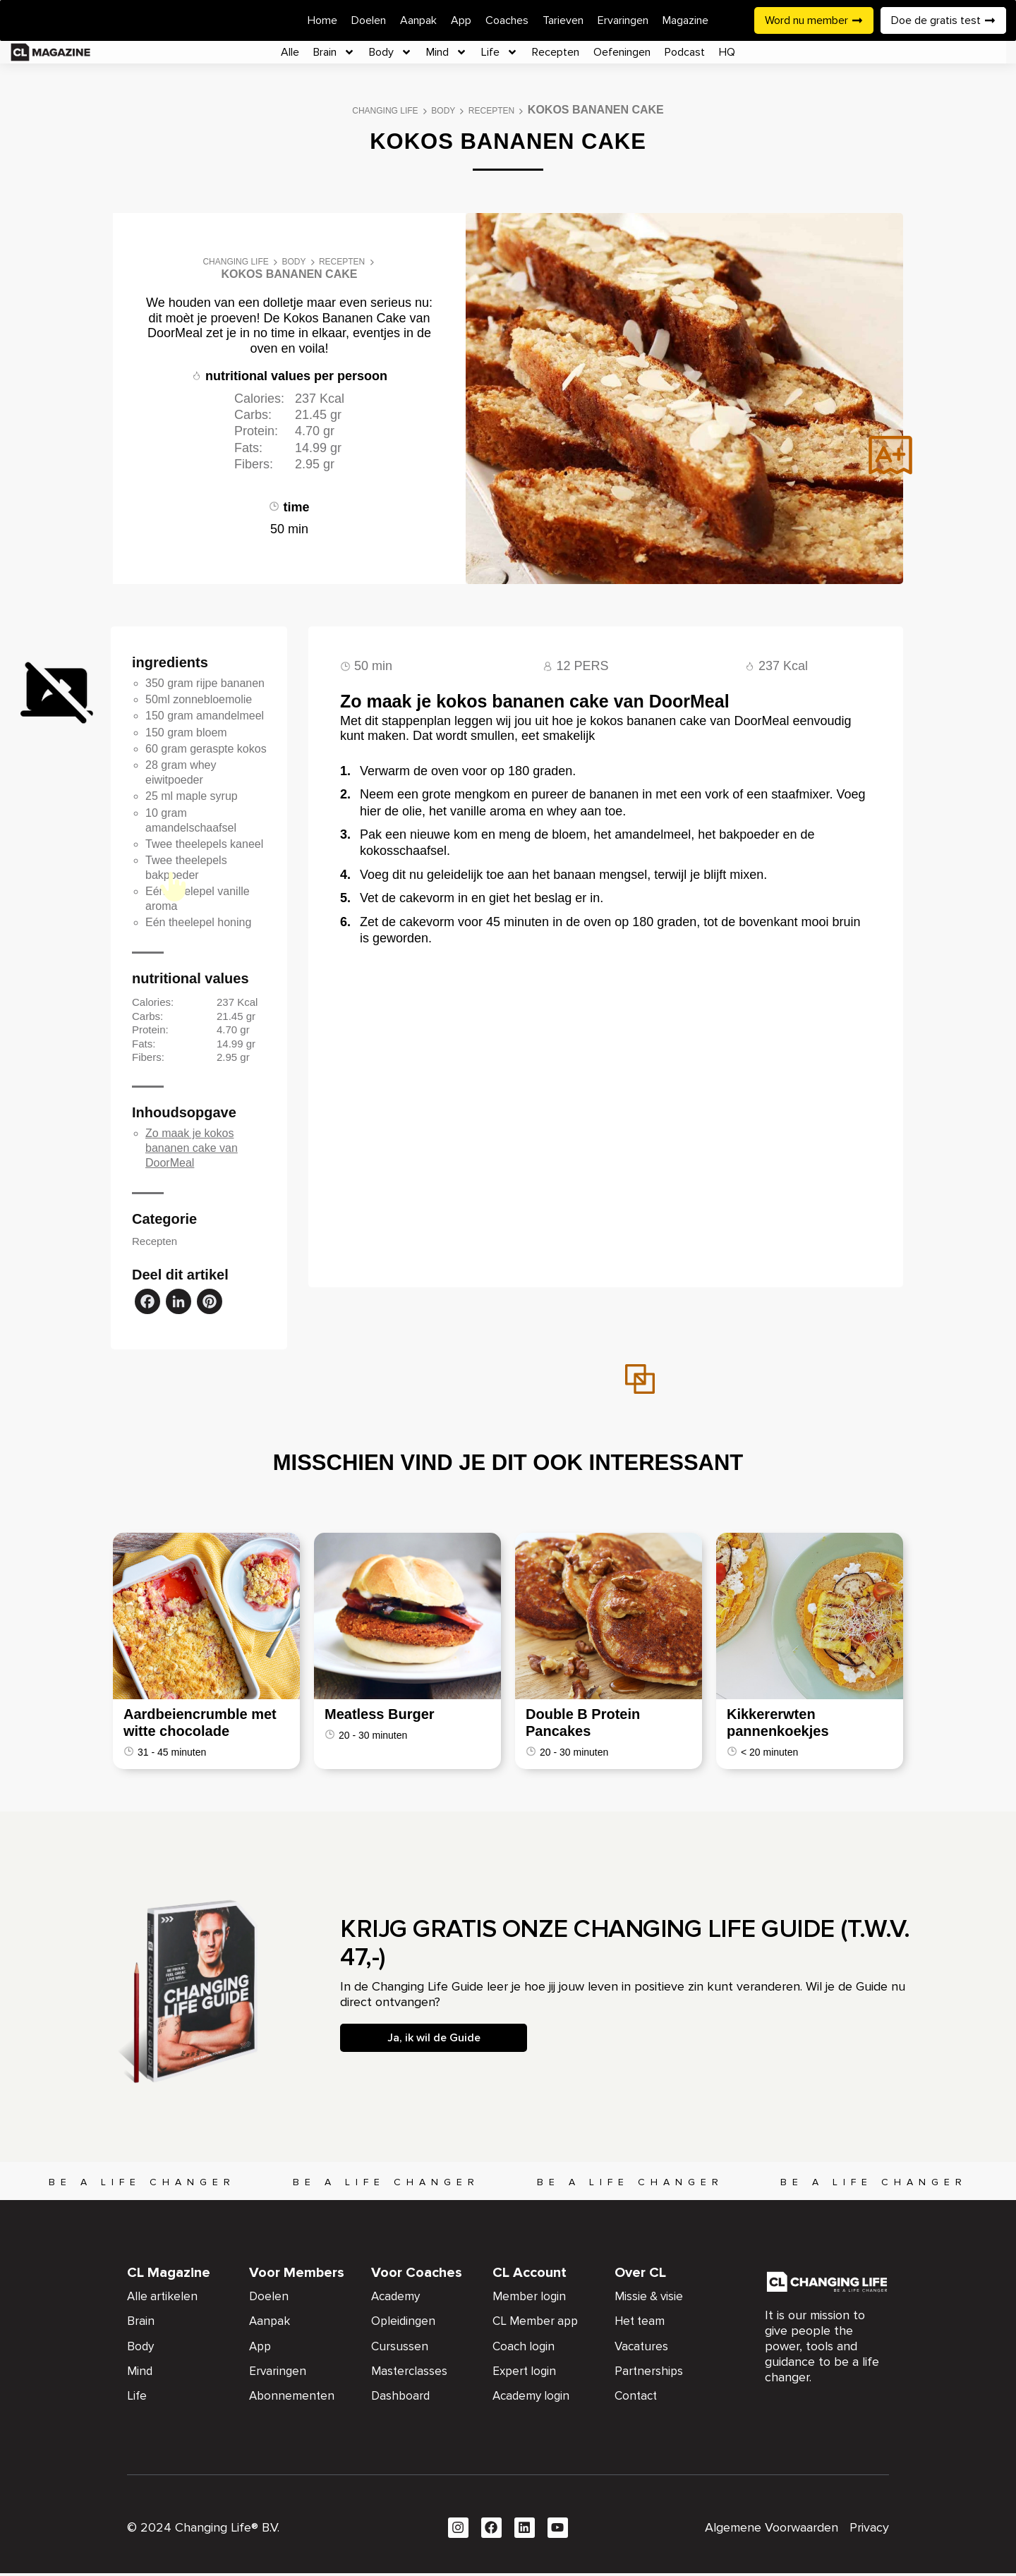 The width and height of the screenshot is (1016, 2576). I want to click on intersect or merge two layers, so click(640, 1379).